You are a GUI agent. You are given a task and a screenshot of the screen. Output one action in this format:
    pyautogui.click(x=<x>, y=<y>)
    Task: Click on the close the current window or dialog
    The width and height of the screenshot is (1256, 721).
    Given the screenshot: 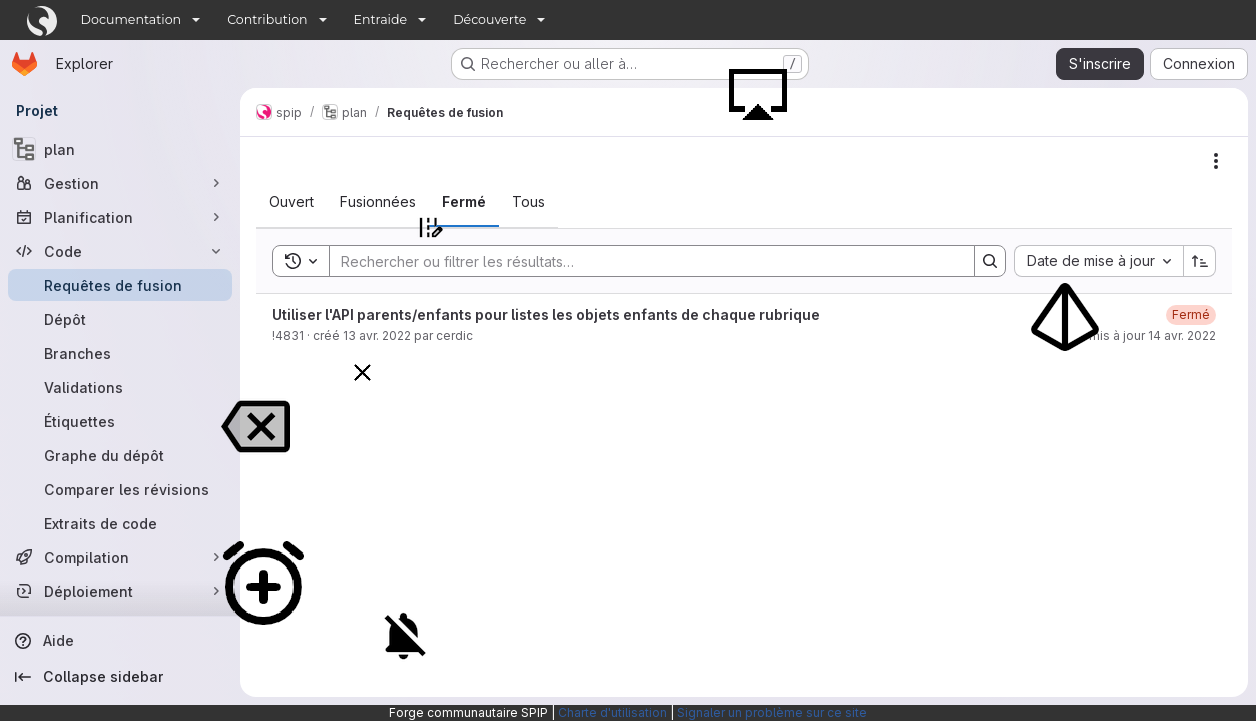 What is the action you would take?
    pyautogui.click(x=362, y=372)
    